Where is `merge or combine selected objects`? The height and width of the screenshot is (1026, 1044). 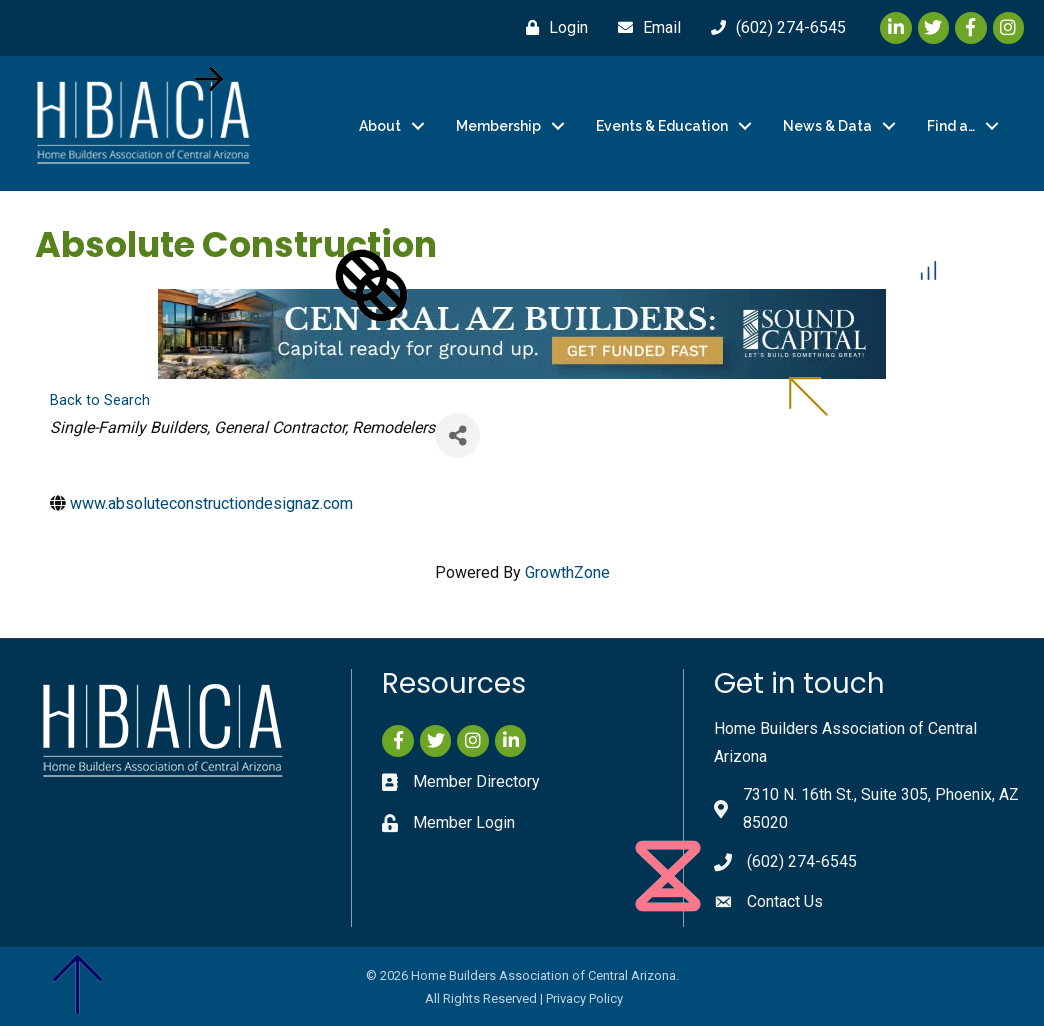 merge or combine selected objects is located at coordinates (371, 285).